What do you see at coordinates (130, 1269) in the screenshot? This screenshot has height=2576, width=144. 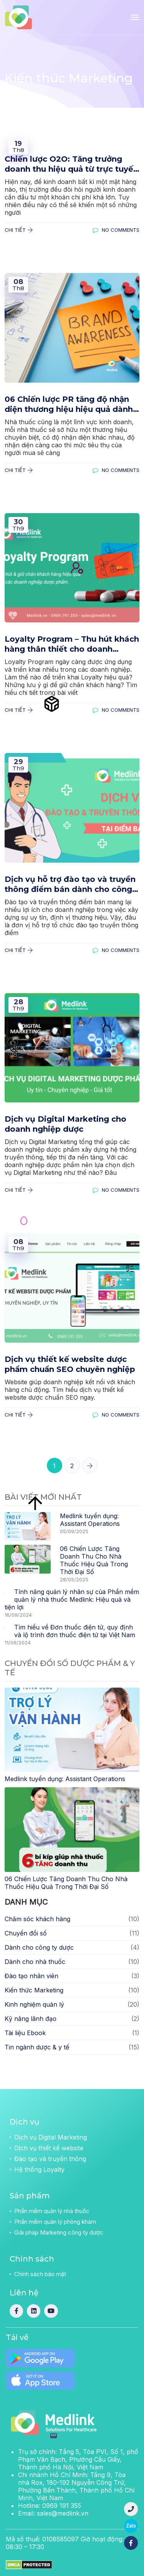 I see `view your to-do list` at bounding box center [130, 1269].